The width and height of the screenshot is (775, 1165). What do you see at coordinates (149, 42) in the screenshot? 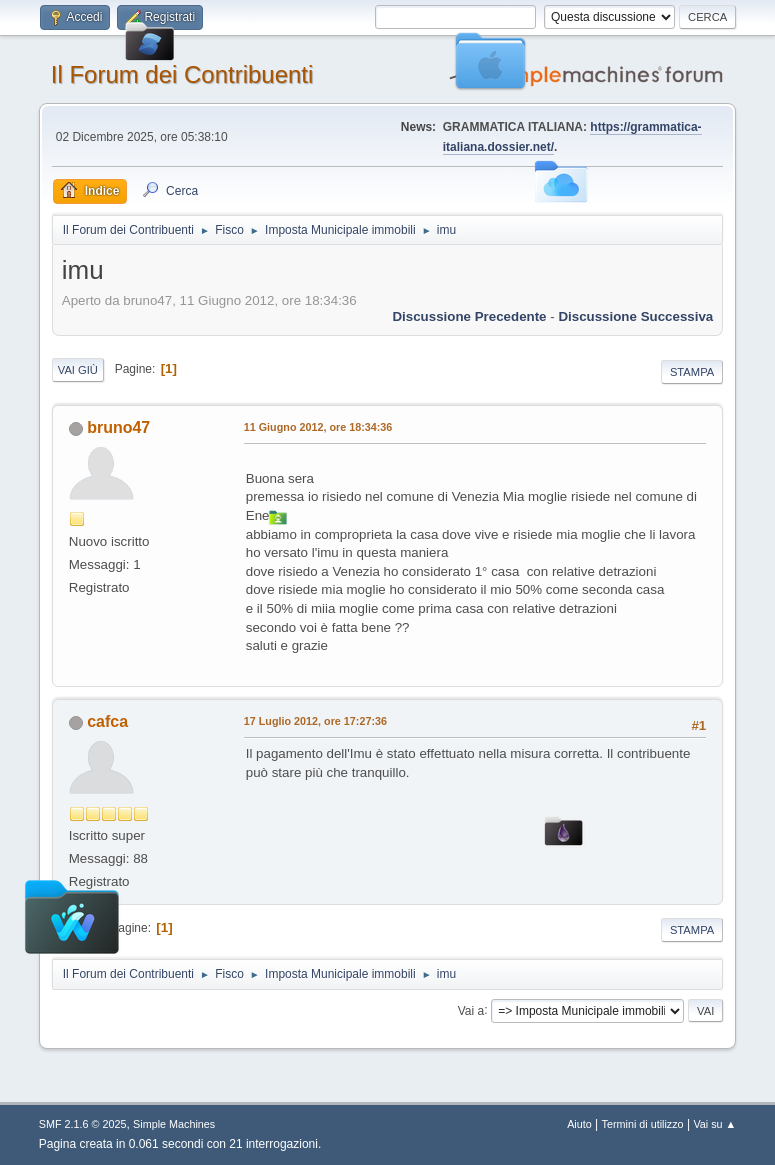
I see `folder containing SolidJS project files` at bounding box center [149, 42].